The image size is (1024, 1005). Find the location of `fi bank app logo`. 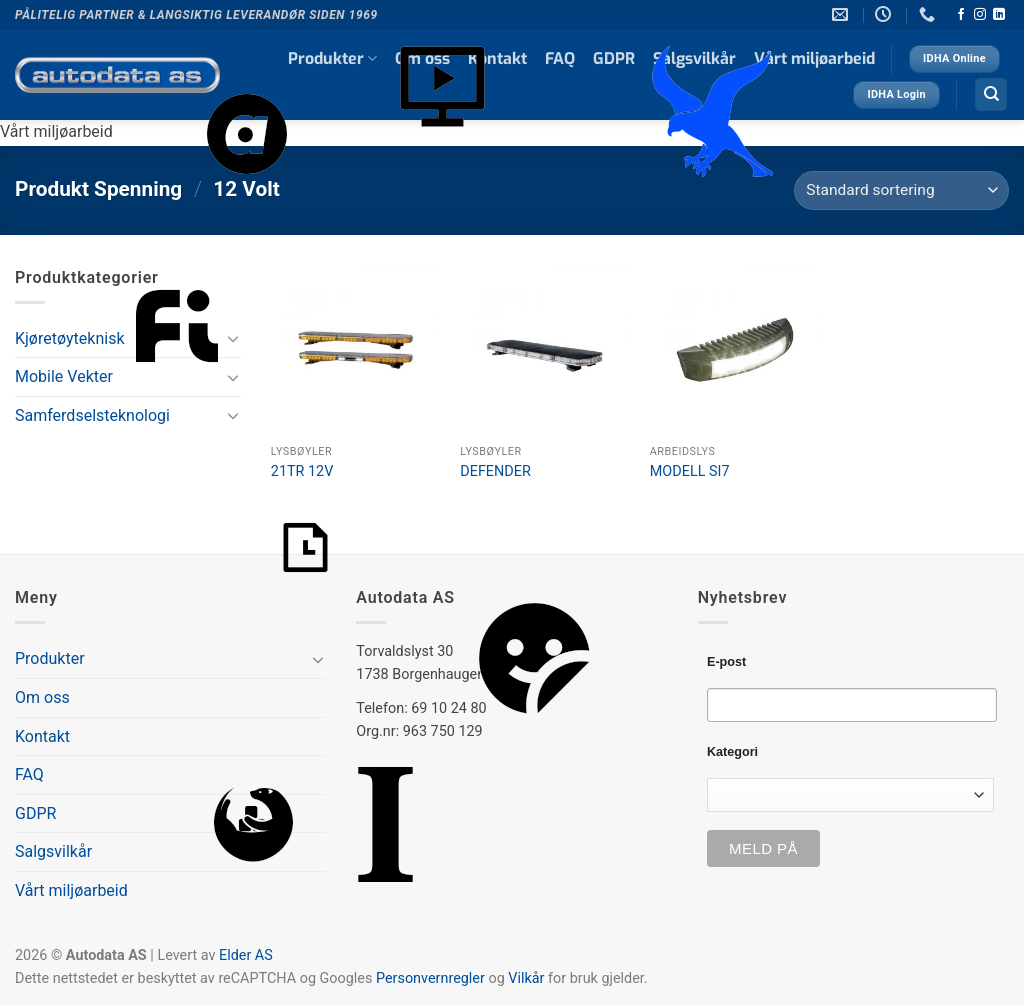

fi bank app logo is located at coordinates (177, 326).